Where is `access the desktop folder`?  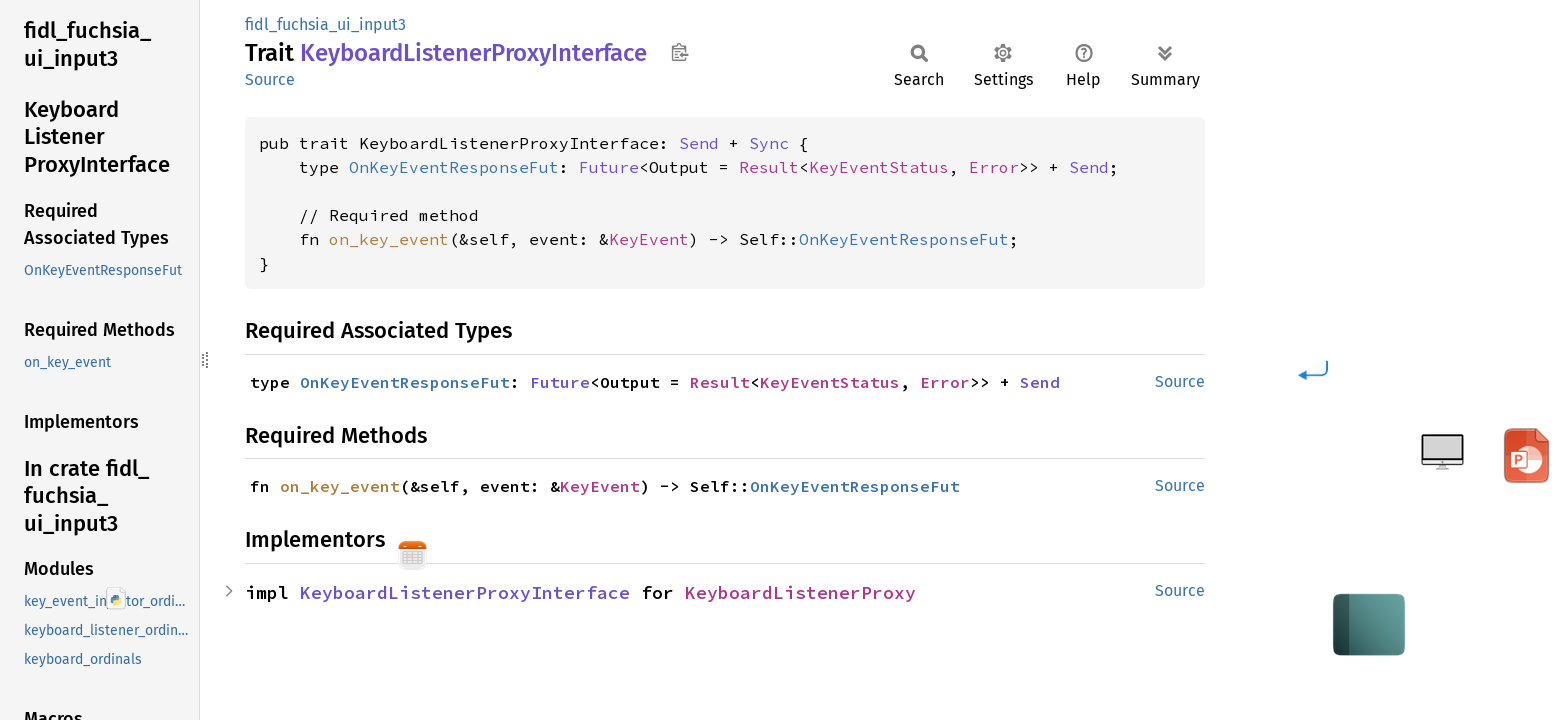 access the desktop folder is located at coordinates (1369, 622).